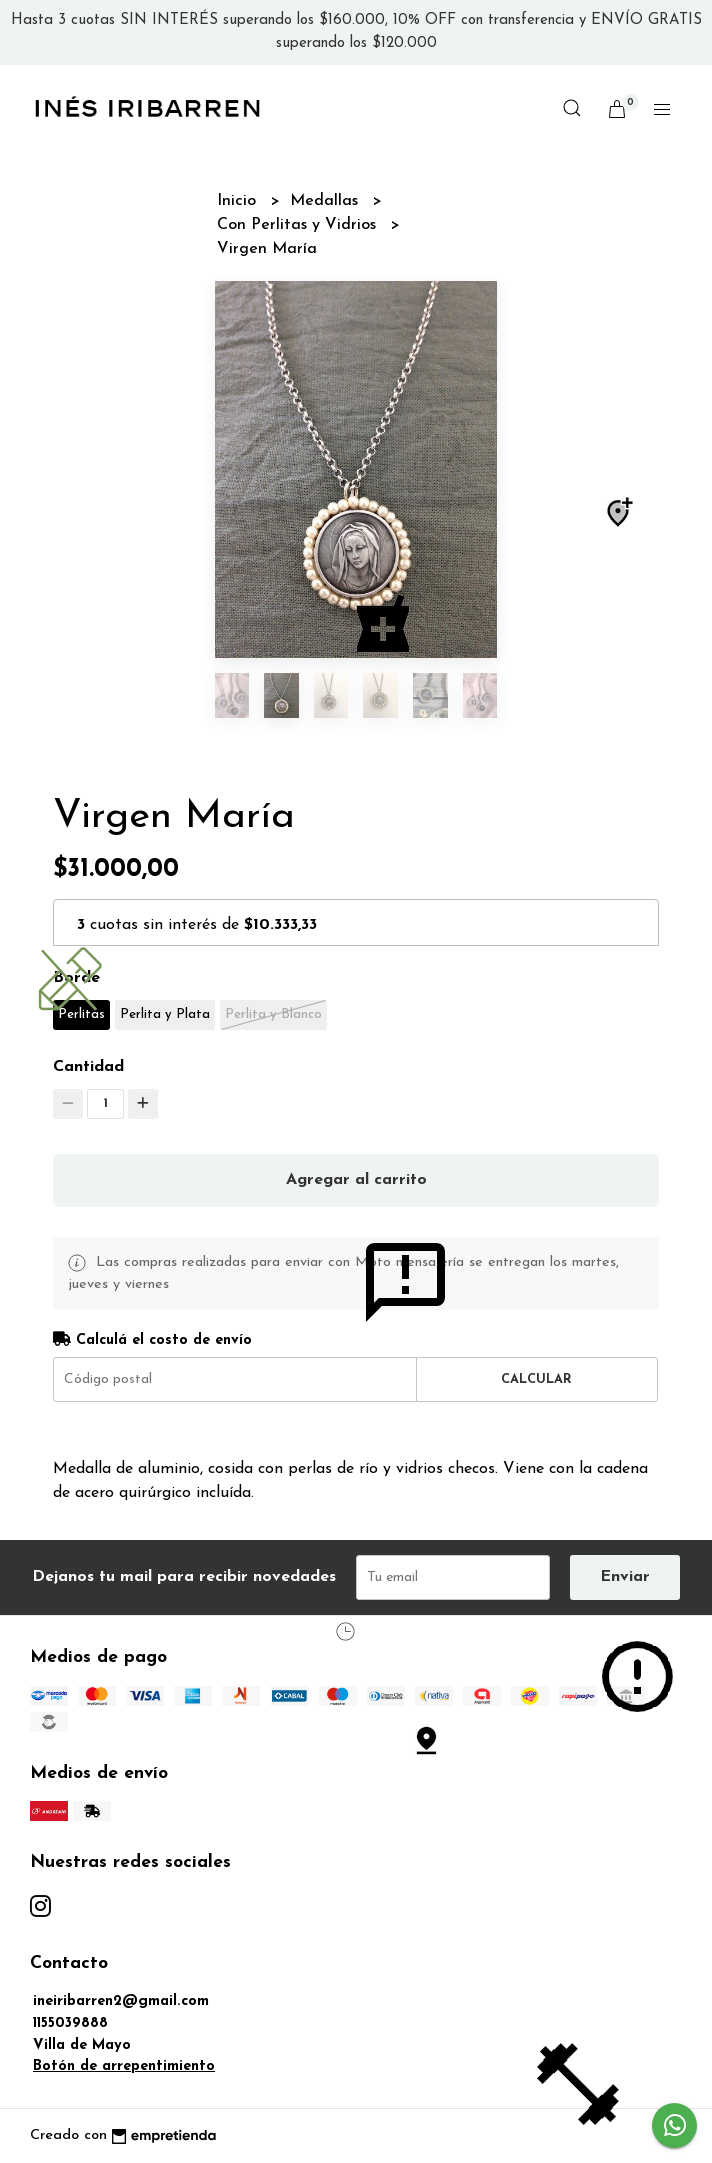 The width and height of the screenshot is (712, 2163). I want to click on drop a pin to mark a location, so click(426, 1740).